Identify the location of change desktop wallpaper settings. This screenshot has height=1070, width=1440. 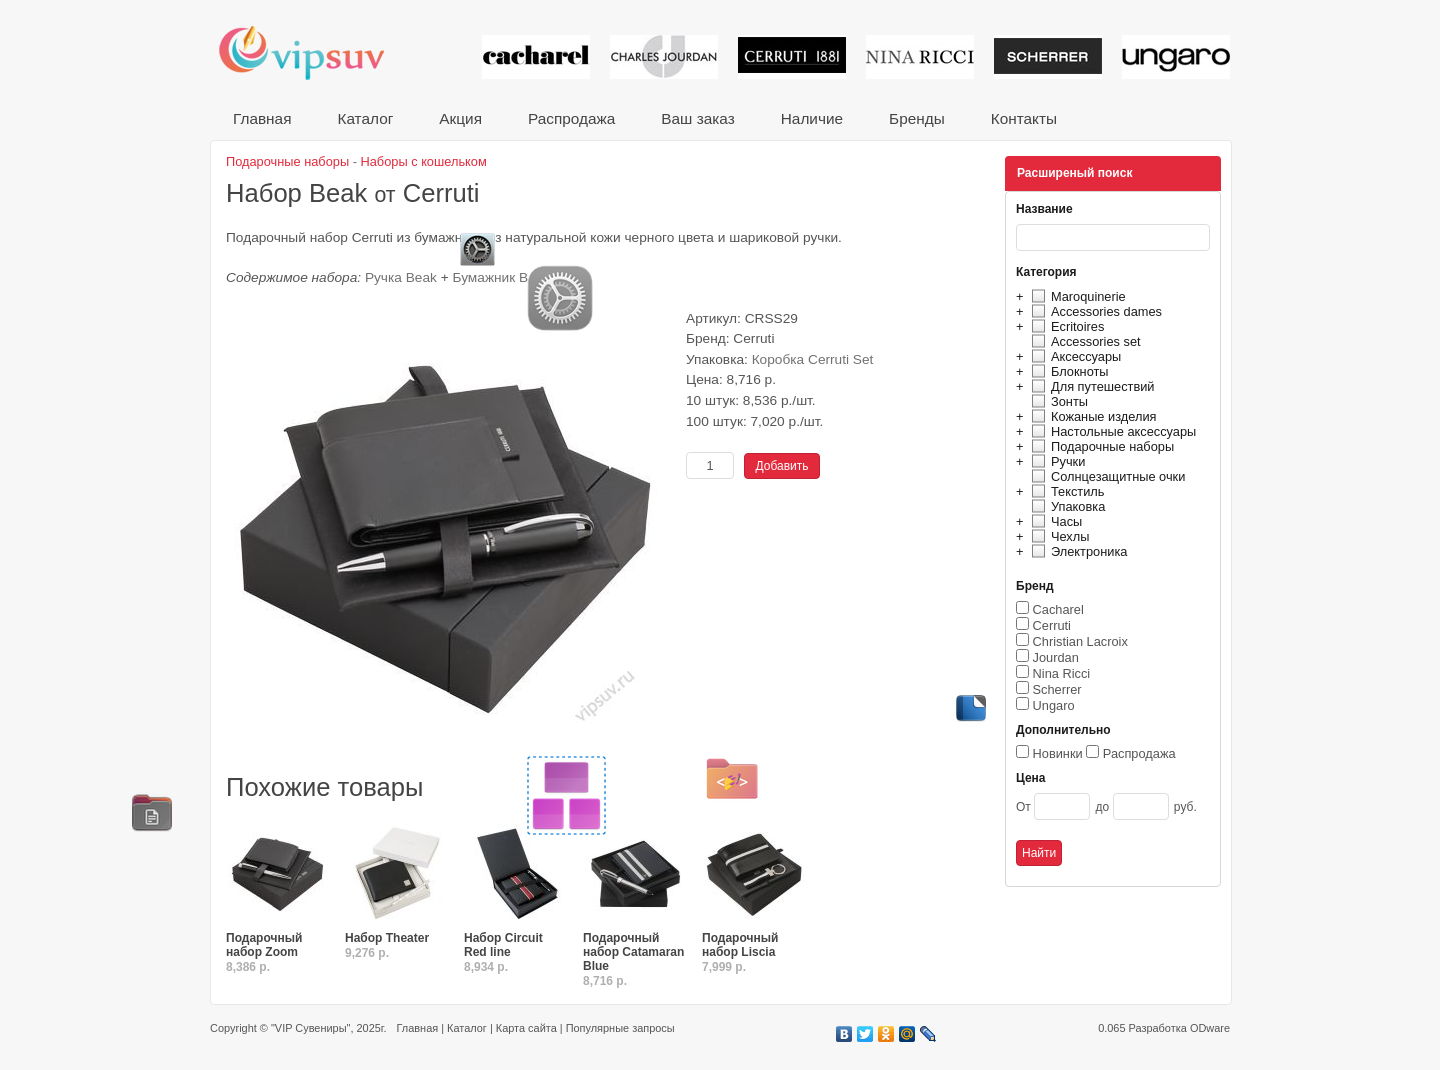
(971, 707).